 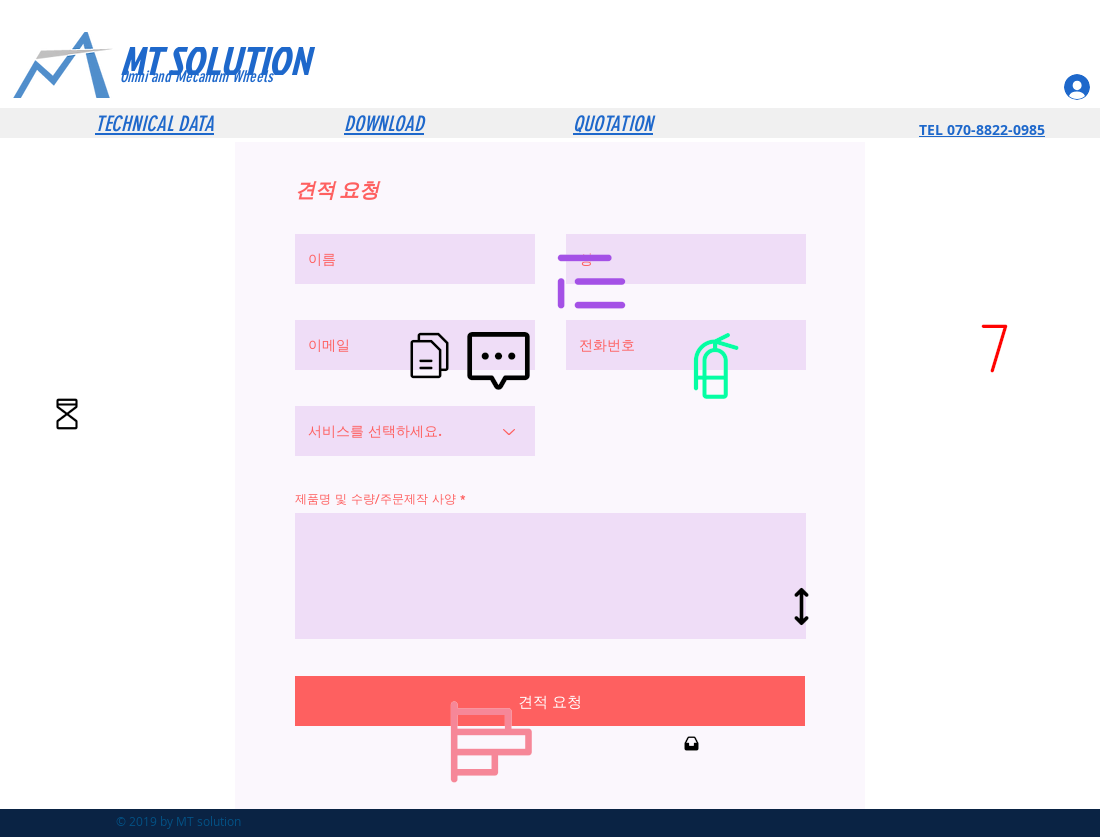 I want to click on indicates a timer or countdown in progress, so click(x=67, y=414).